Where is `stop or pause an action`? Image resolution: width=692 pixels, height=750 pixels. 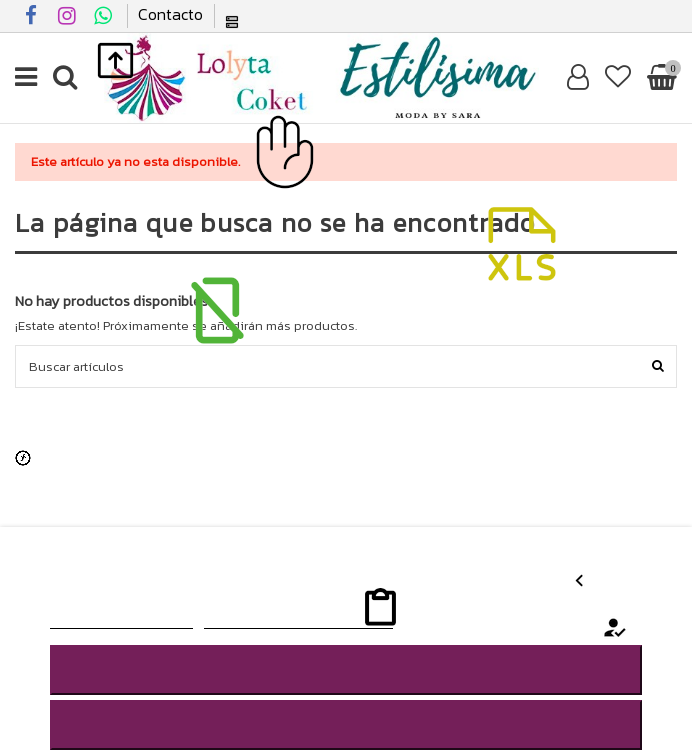
stop or pause an action is located at coordinates (285, 152).